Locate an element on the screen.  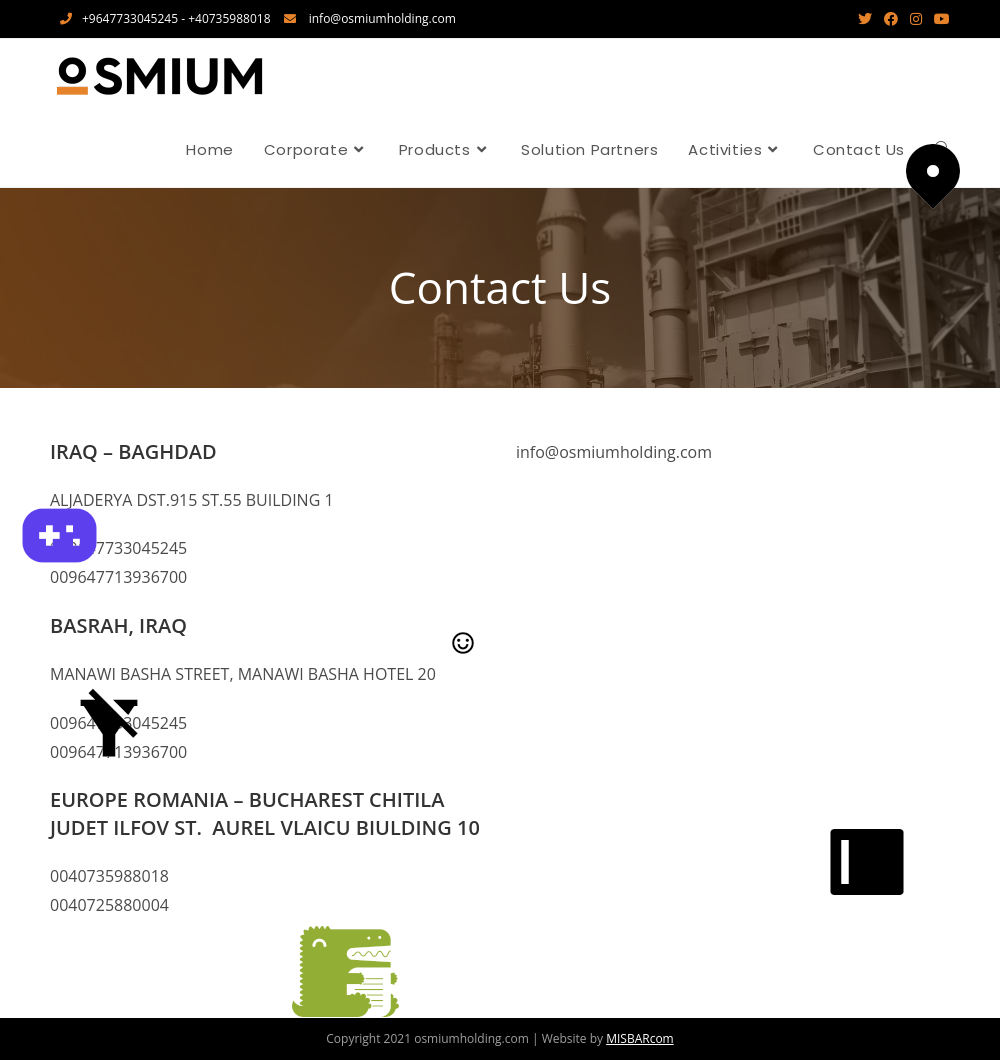
open gaming or games section is located at coordinates (59, 535).